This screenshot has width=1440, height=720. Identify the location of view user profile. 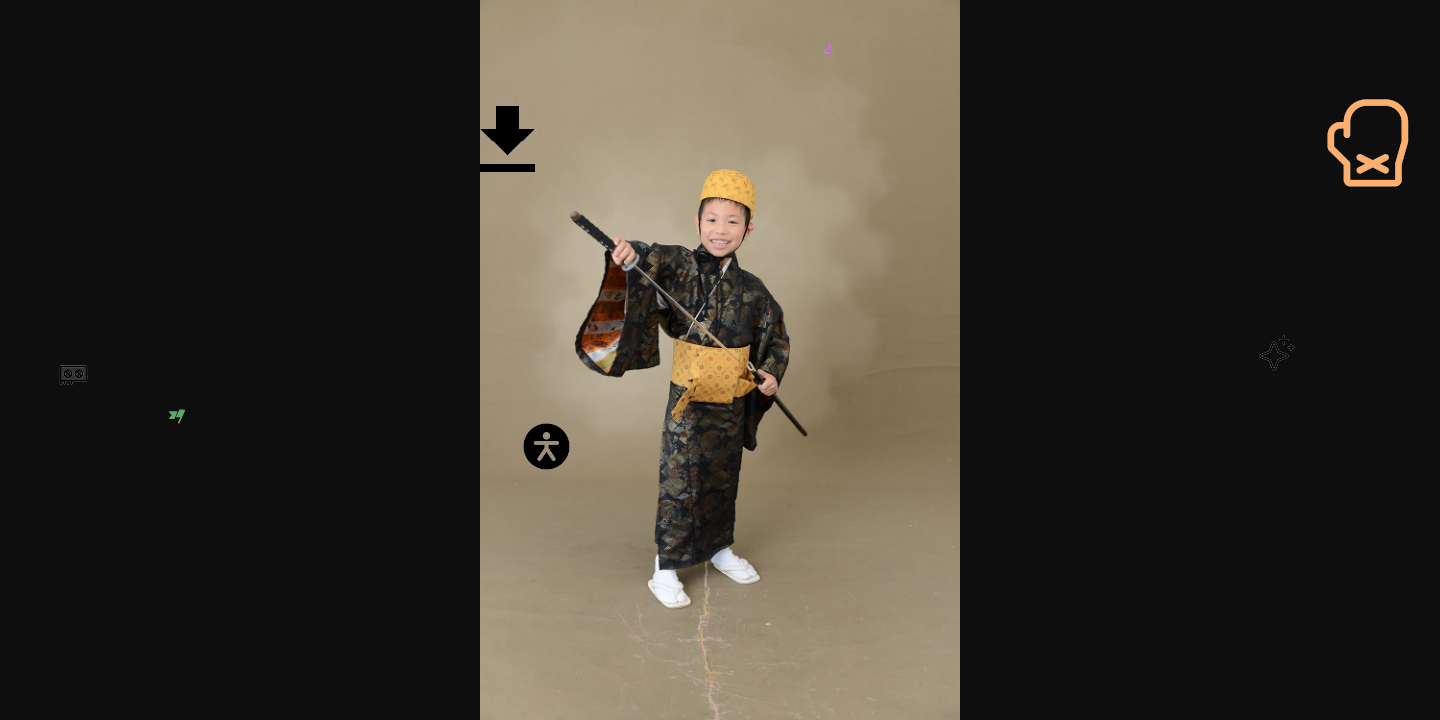
(546, 446).